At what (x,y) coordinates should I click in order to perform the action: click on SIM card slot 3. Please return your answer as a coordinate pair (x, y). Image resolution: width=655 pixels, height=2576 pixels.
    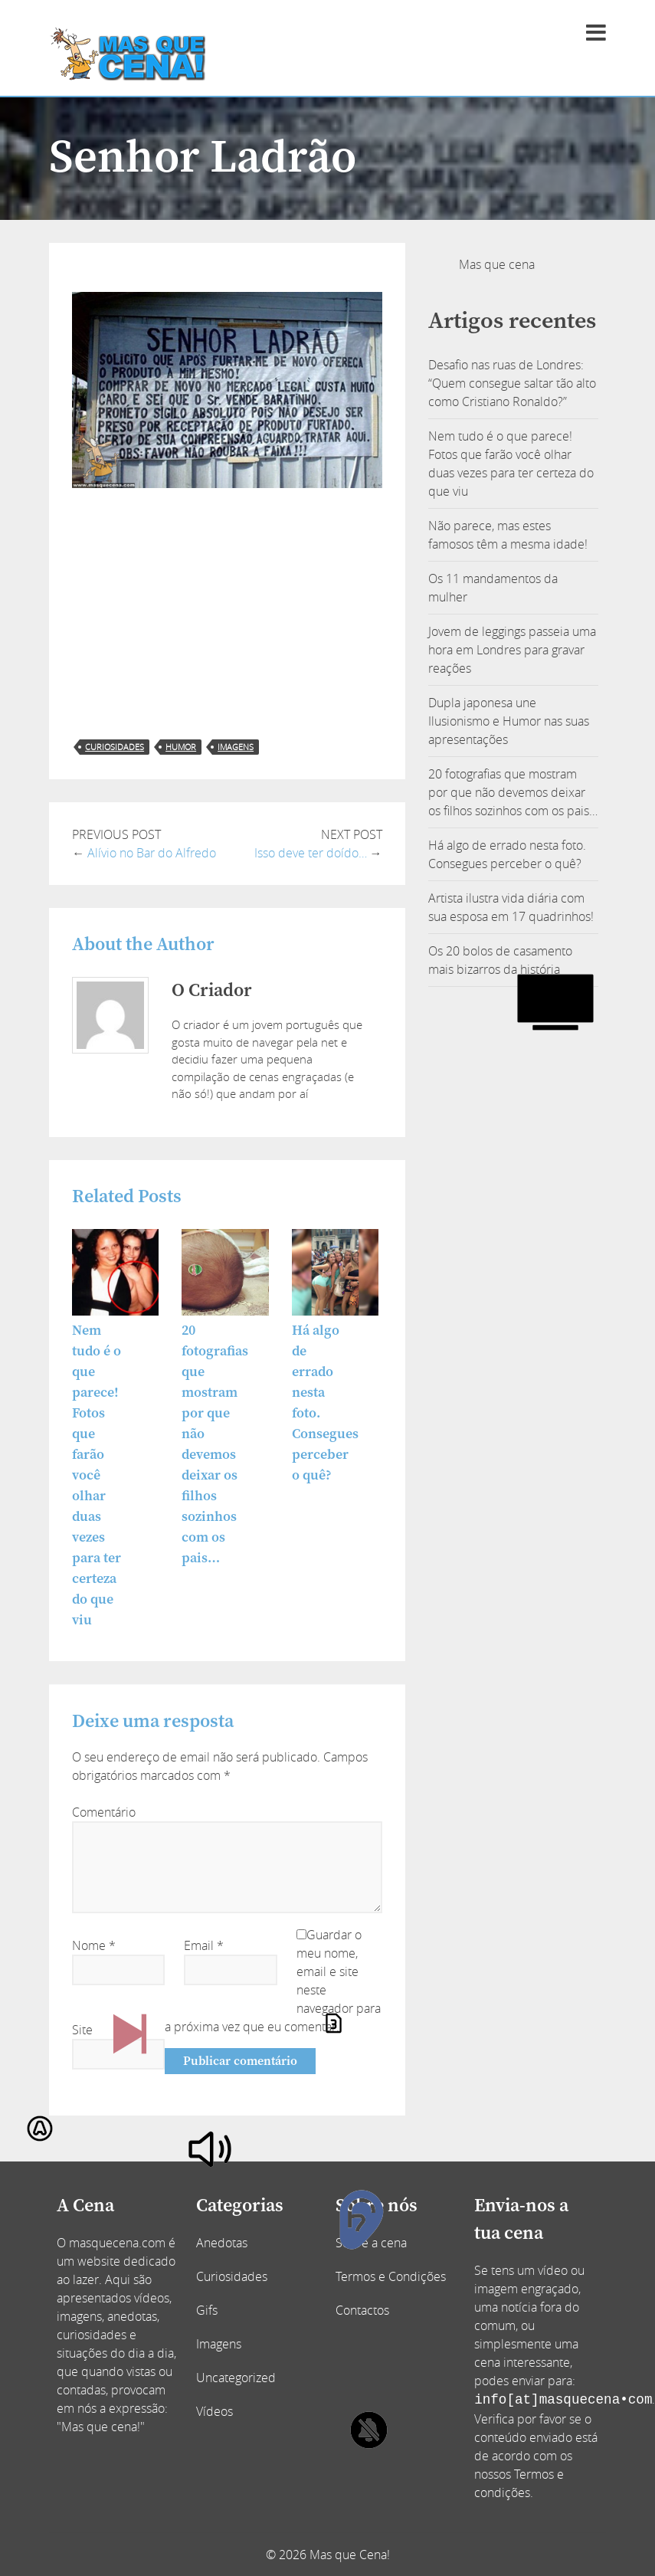
    Looking at the image, I should click on (333, 2023).